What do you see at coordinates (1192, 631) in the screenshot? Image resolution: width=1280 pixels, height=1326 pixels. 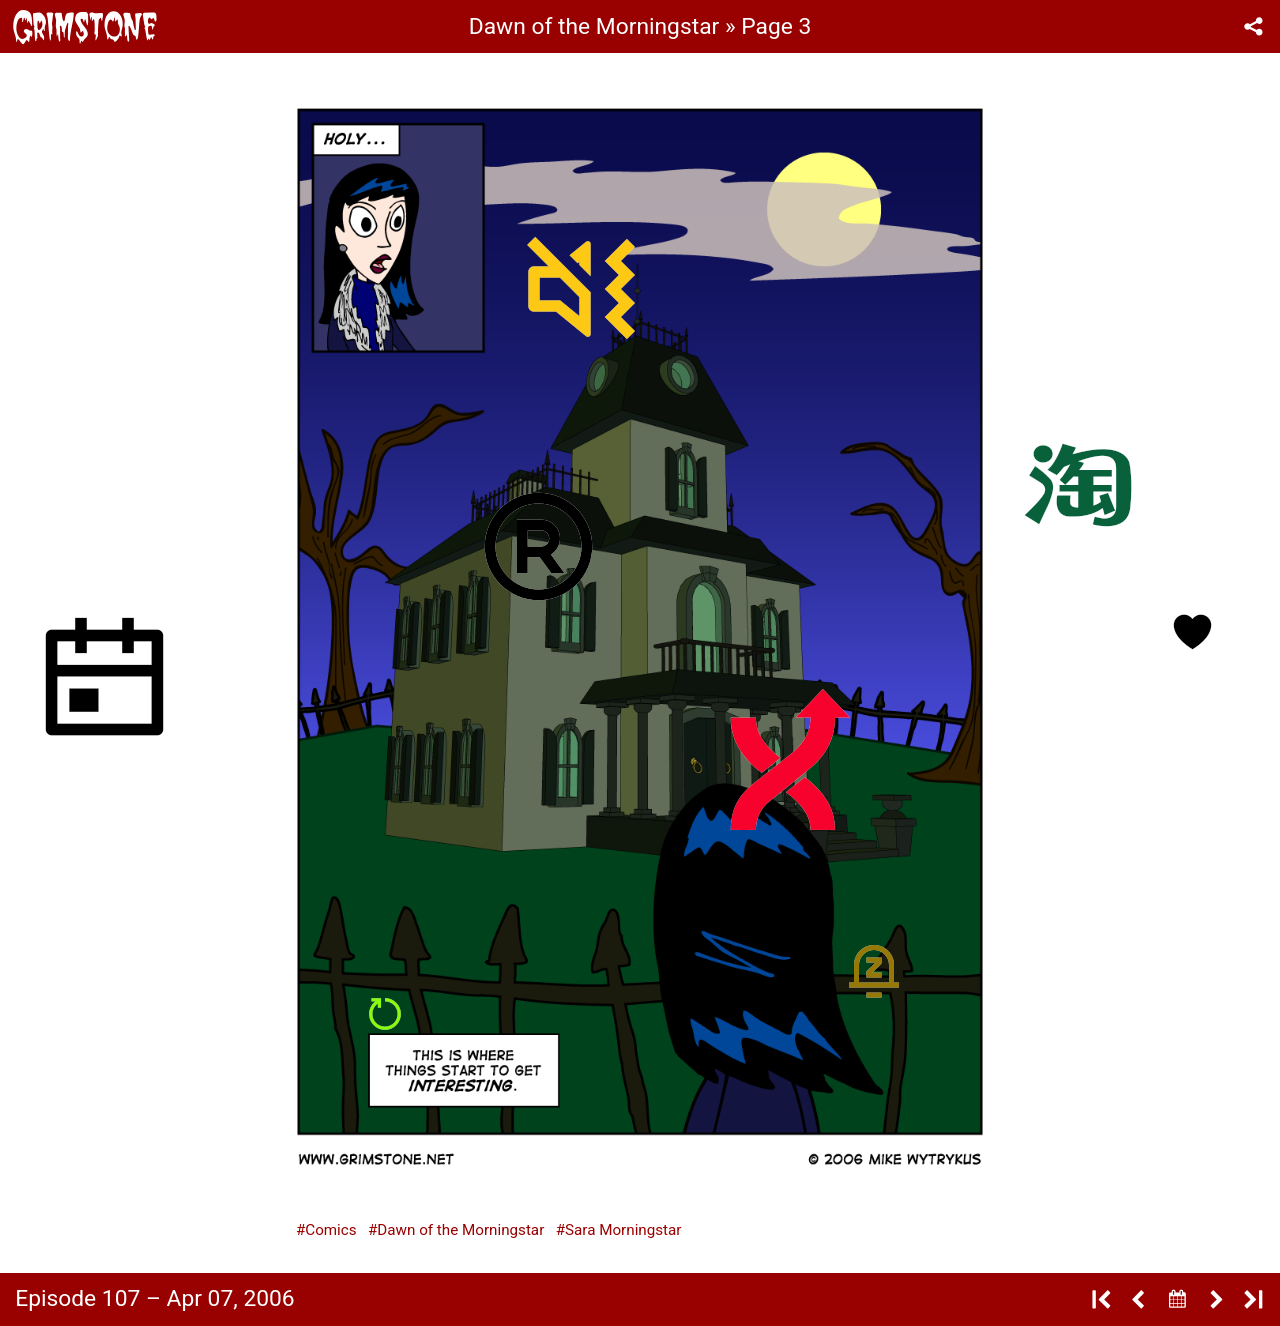 I see `add to favorites` at bounding box center [1192, 631].